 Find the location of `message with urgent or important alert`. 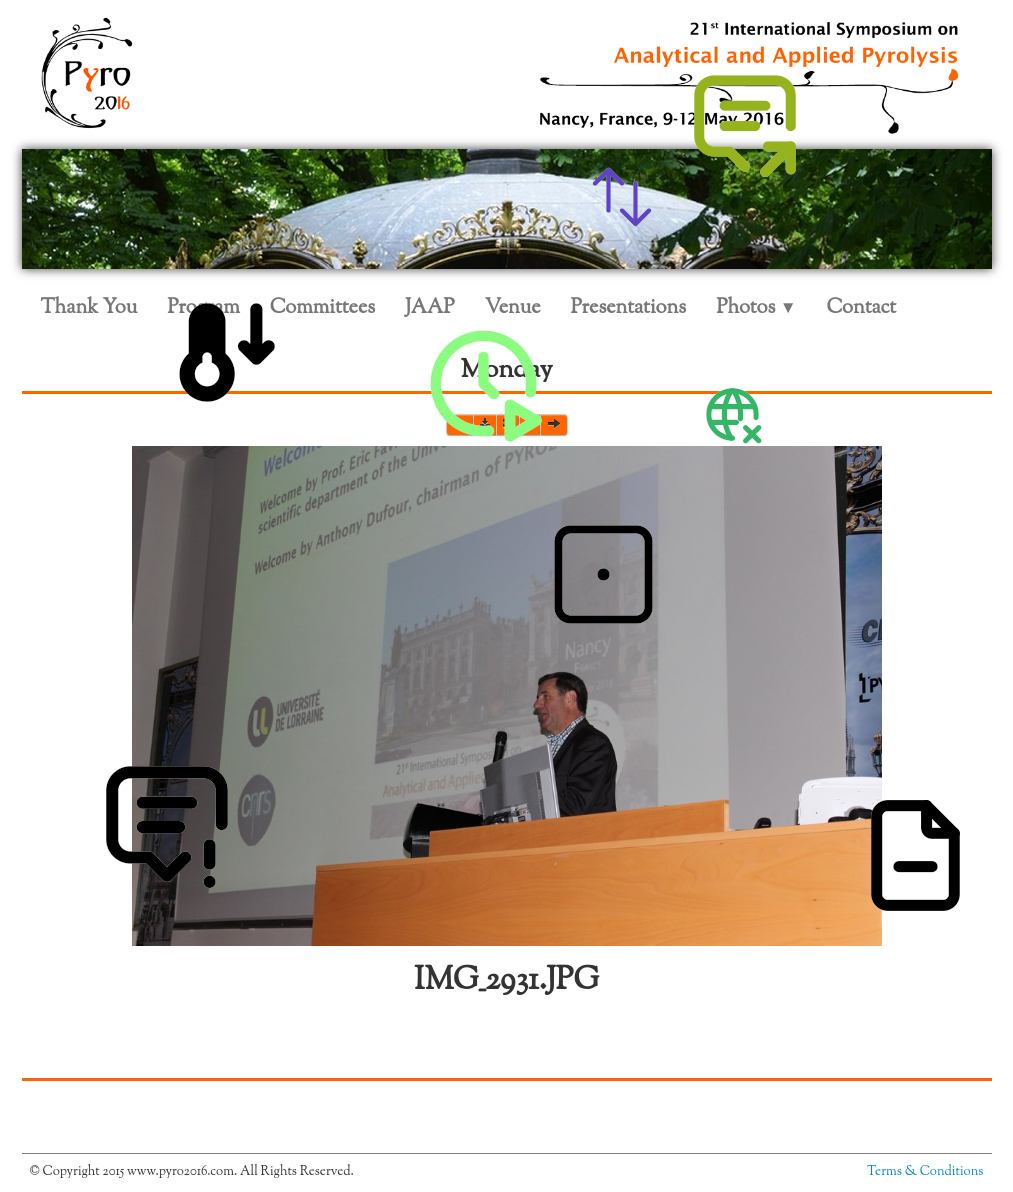

message with urgent or important alert is located at coordinates (167, 821).